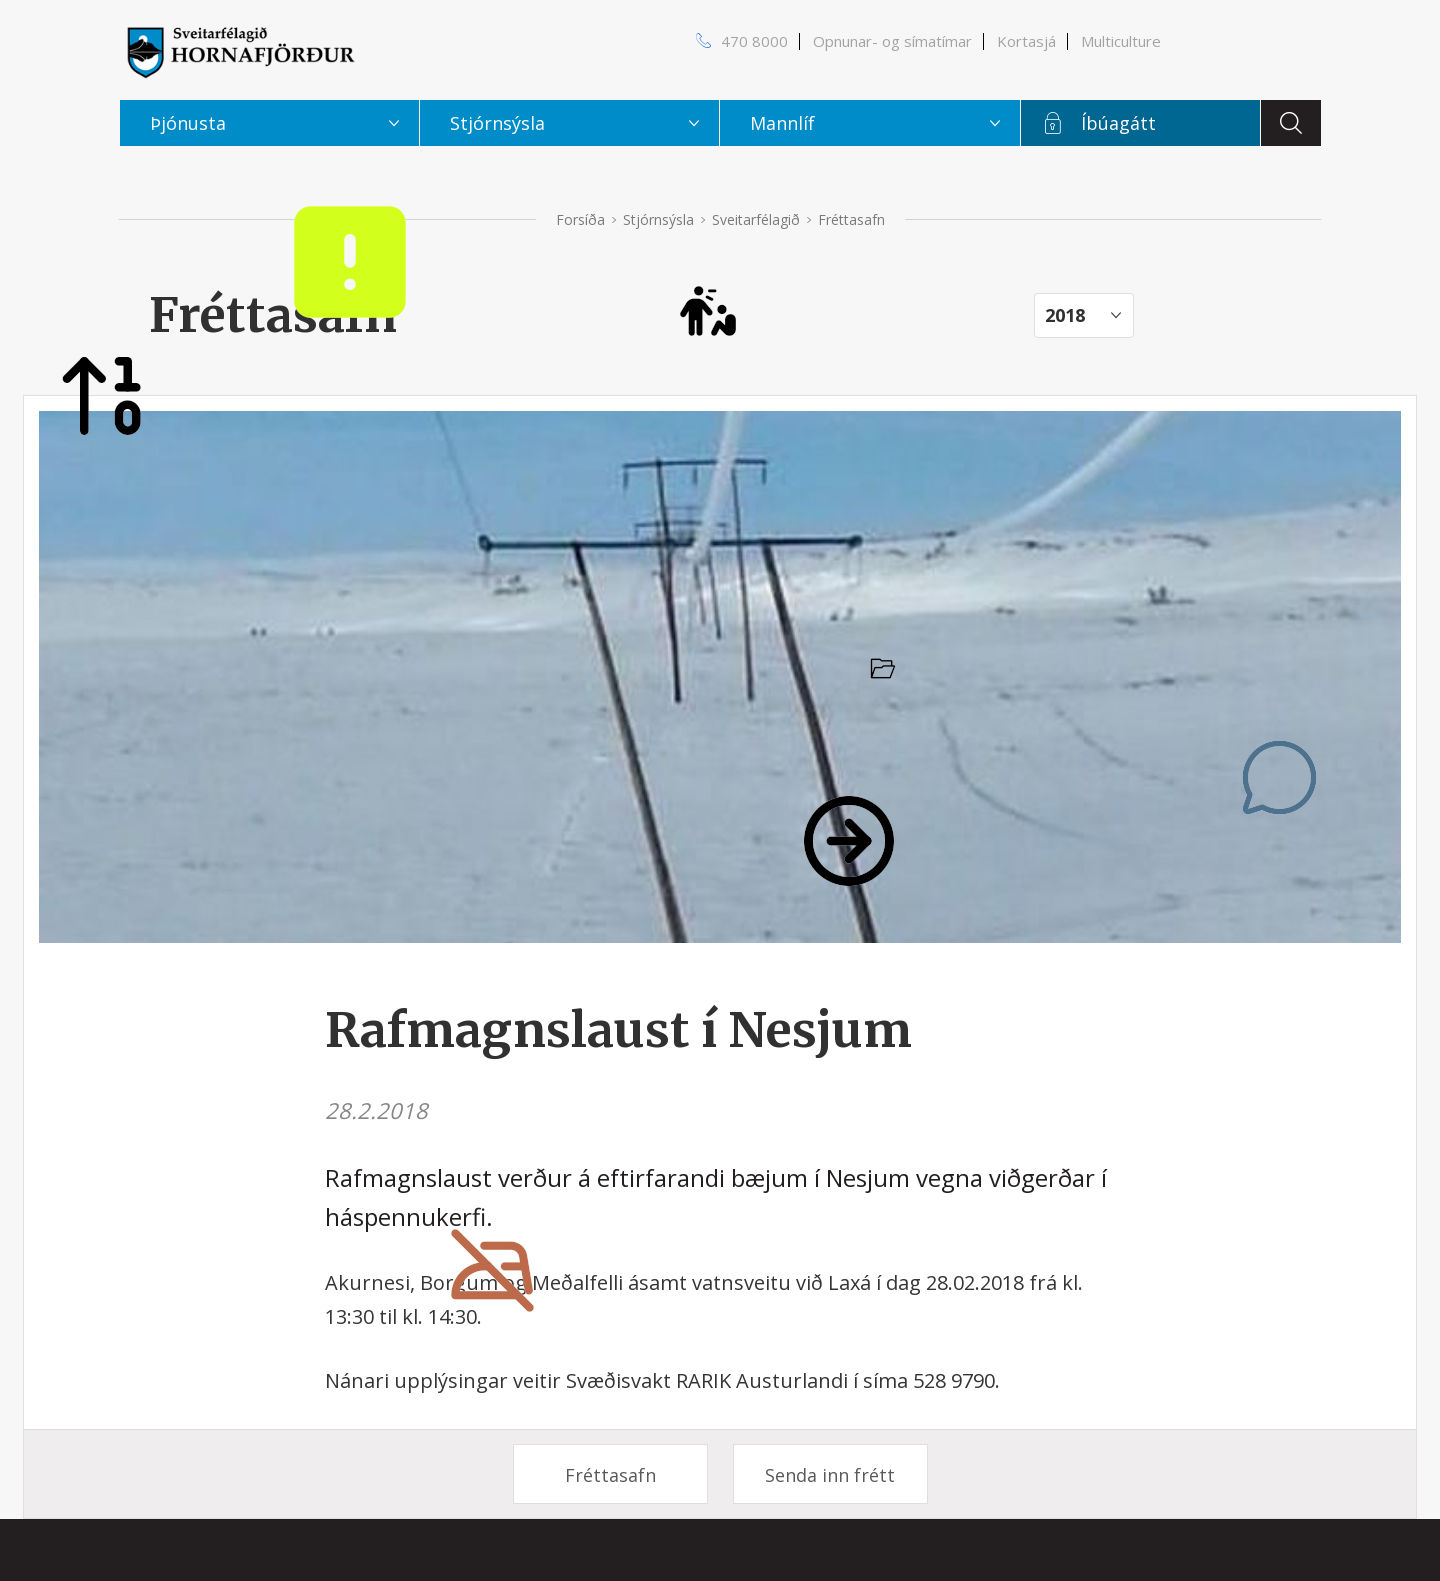 The image size is (1440, 1581). Describe the element at coordinates (708, 311) in the screenshot. I see `report harassment or bullying behavior` at that location.